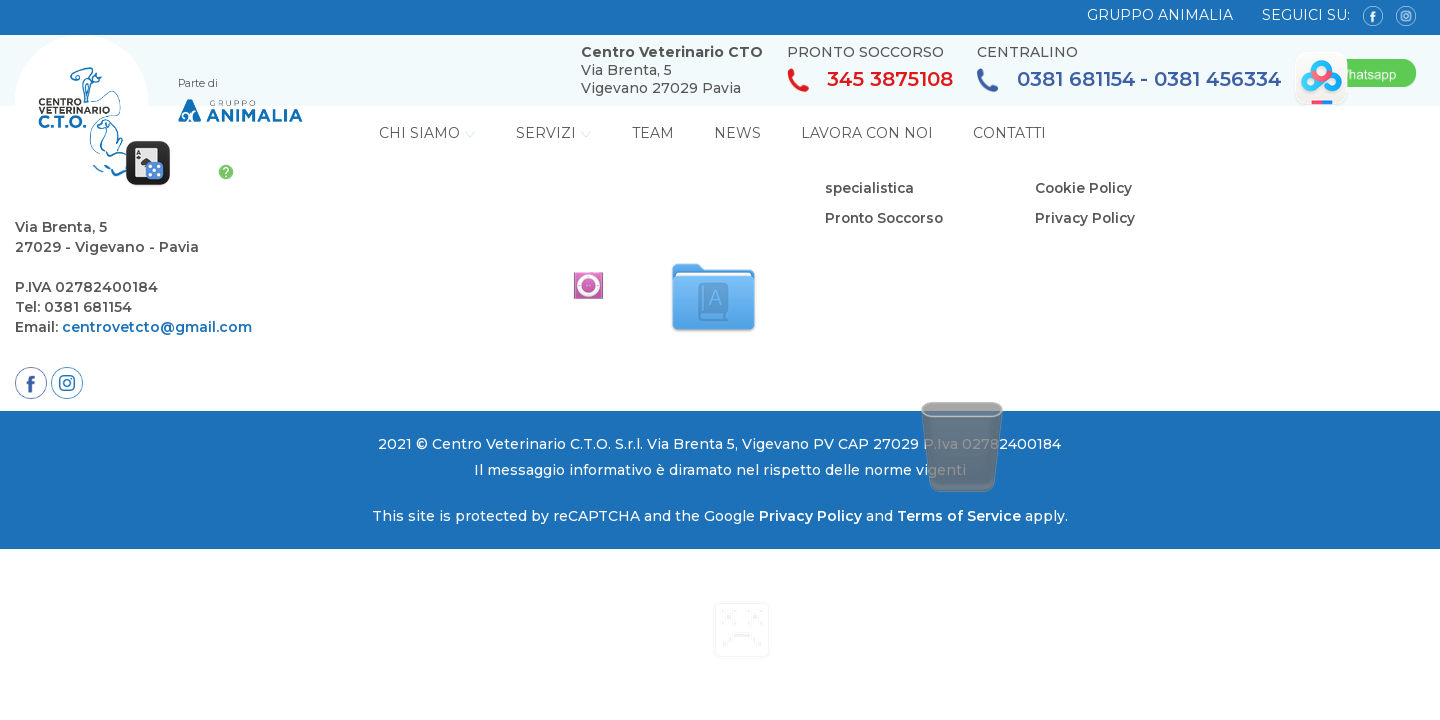 This screenshot has width=1440, height=720. Describe the element at coordinates (148, 163) in the screenshot. I see `launch tabletop simulator` at that location.